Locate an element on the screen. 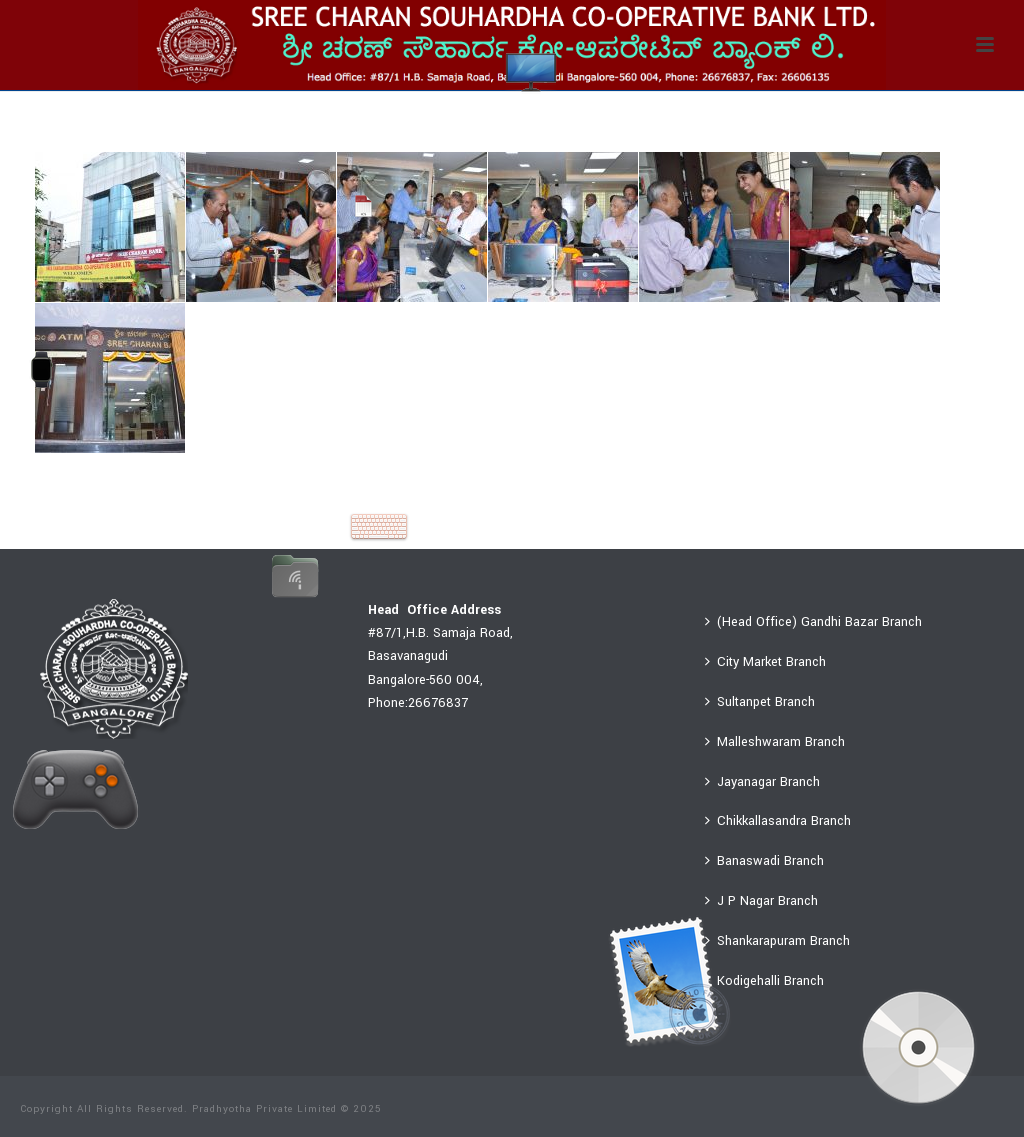 This screenshot has height=1137, width=1024. open or import an ICS calendar file is located at coordinates (363, 206).